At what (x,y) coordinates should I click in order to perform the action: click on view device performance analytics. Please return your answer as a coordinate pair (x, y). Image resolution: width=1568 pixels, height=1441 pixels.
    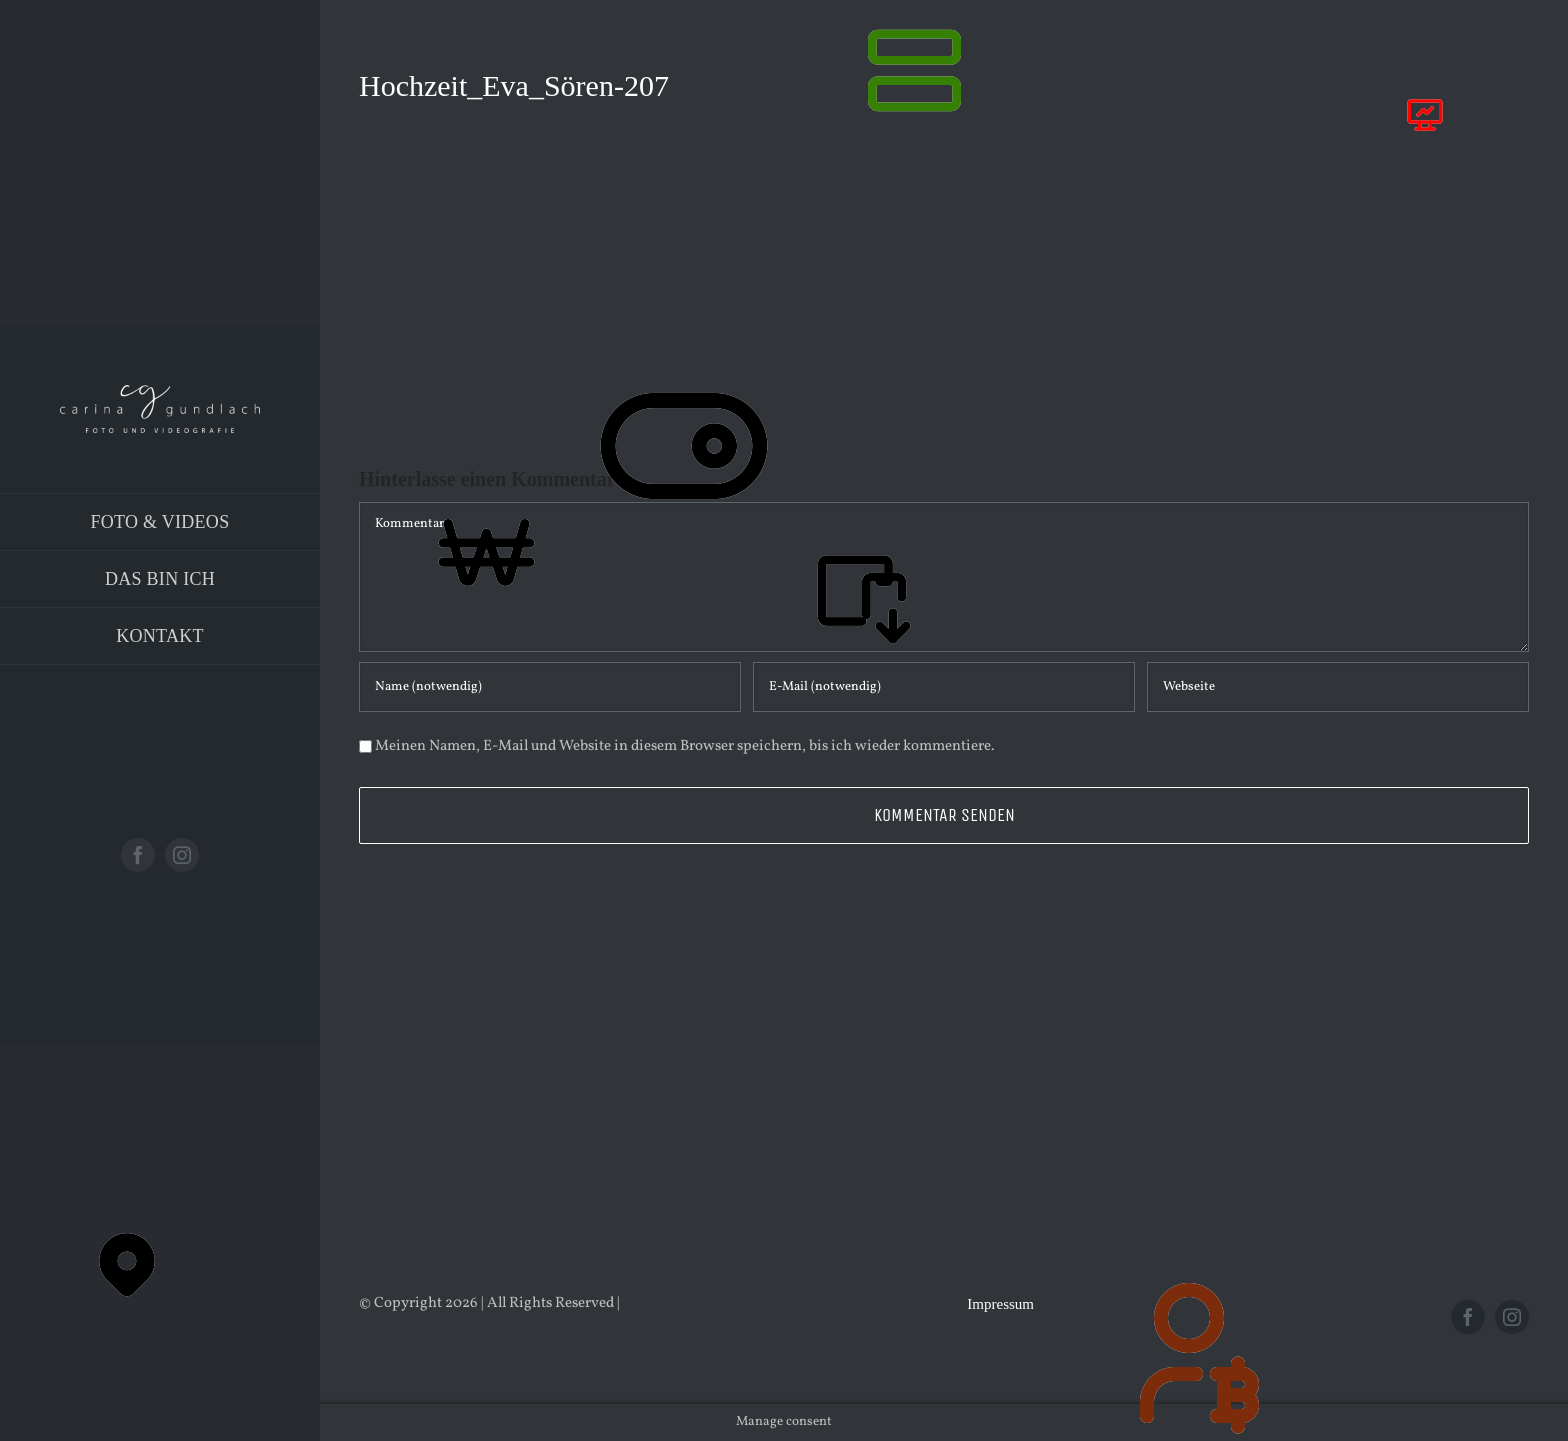
    Looking at the image, I should click on (1425, 115).